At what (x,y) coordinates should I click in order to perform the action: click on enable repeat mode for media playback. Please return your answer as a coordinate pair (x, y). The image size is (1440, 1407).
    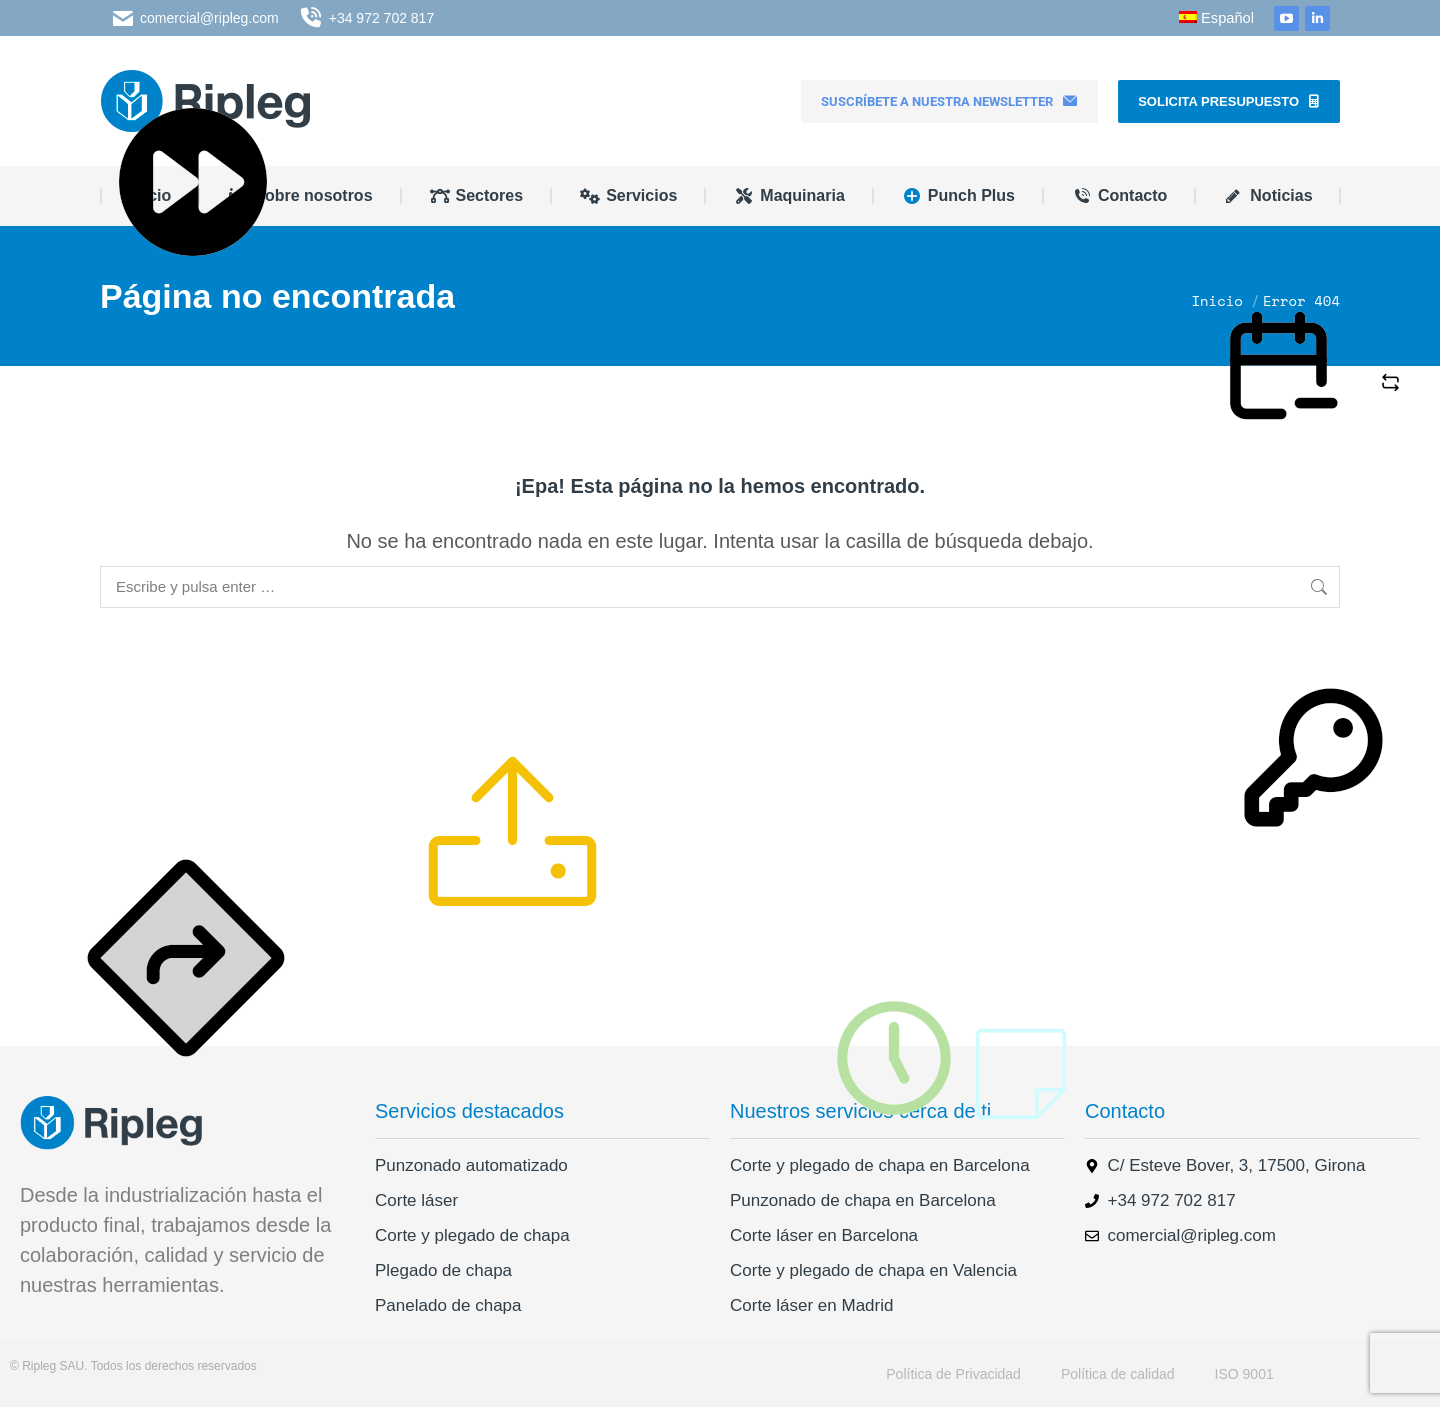
    Looking at the image, I should click on (1390, 382).